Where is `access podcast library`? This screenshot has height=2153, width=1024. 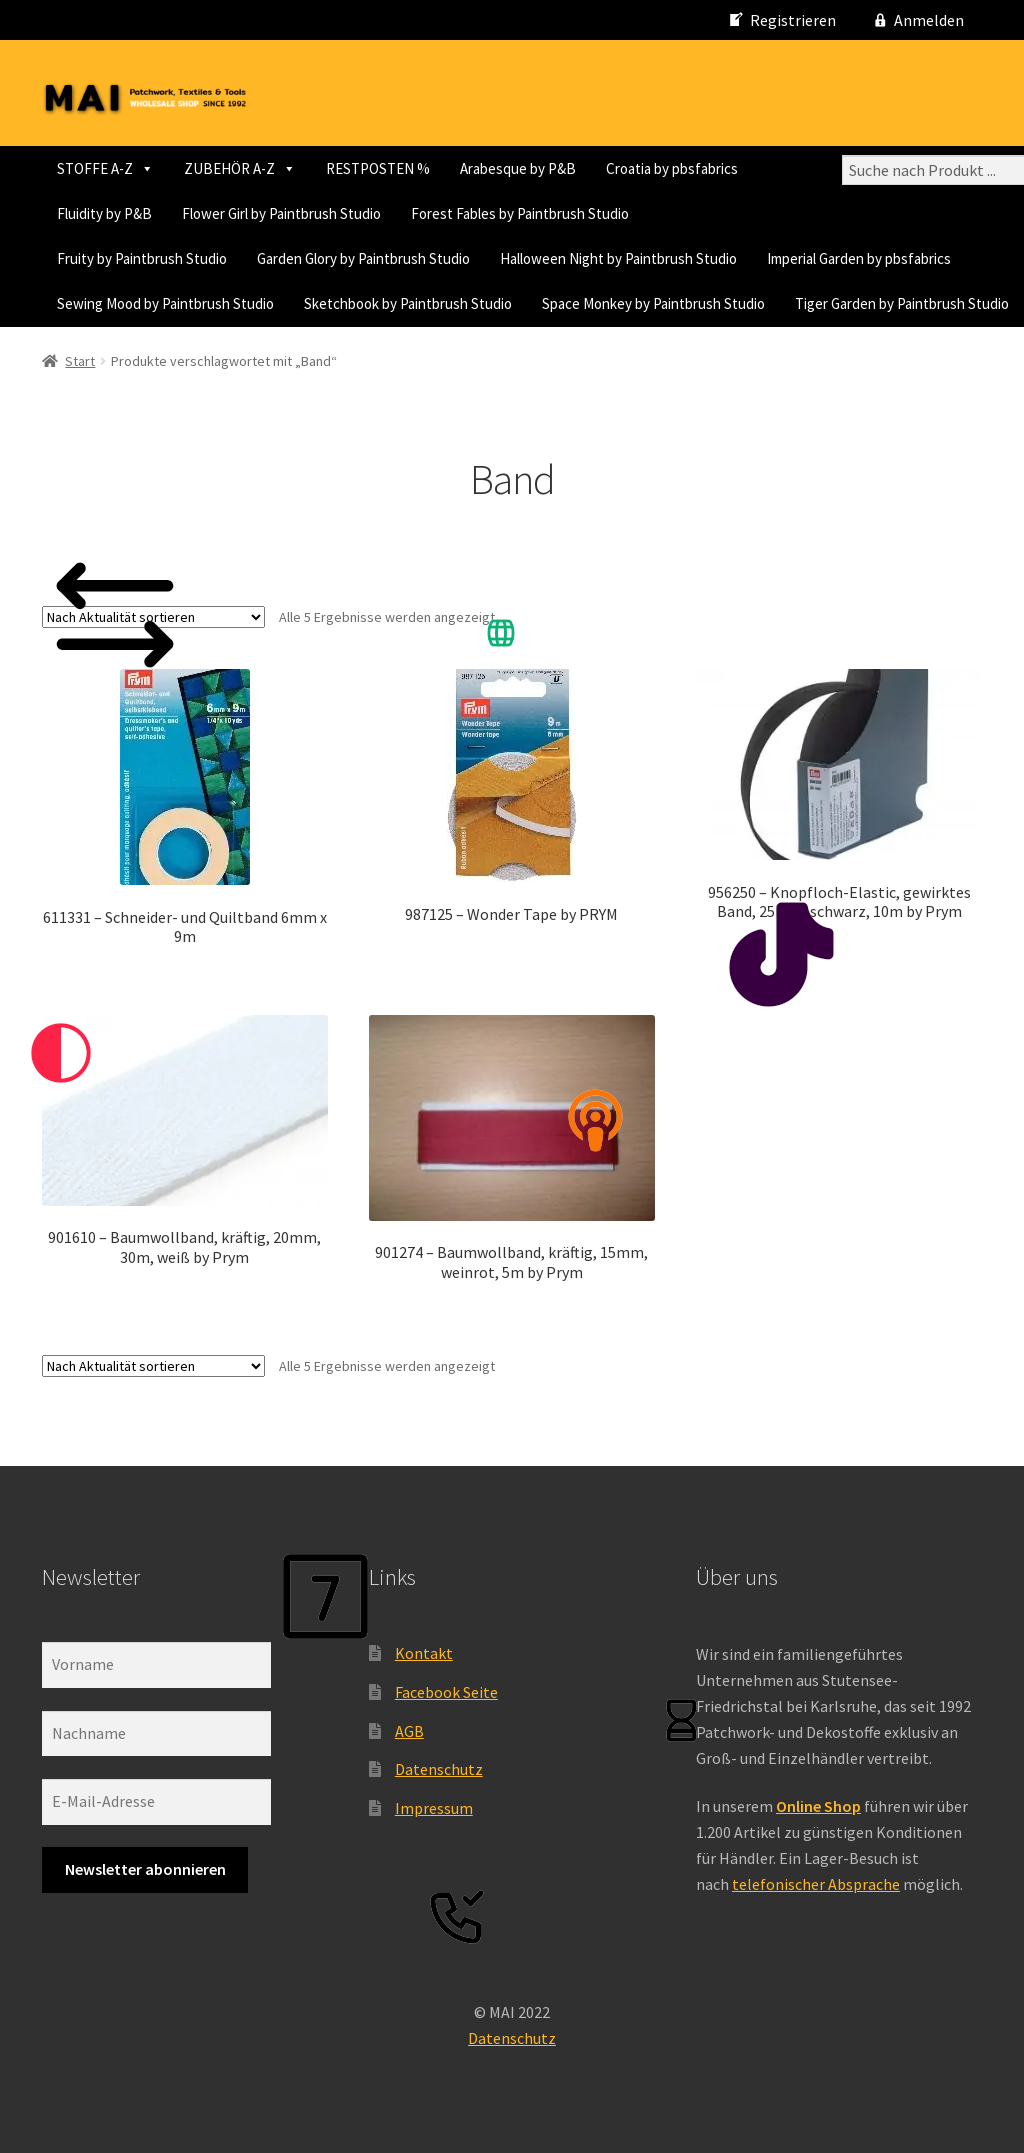 access podcast library is located at coordinates (595, 1120).